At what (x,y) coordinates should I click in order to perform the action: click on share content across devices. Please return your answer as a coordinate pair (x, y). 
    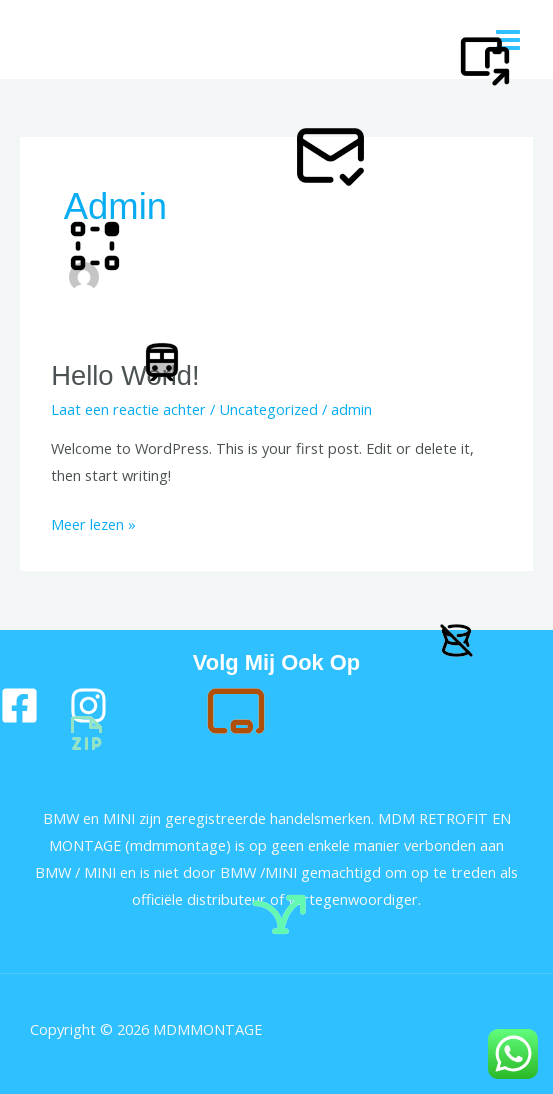
    Looking at the image, I should click on (485, 59).